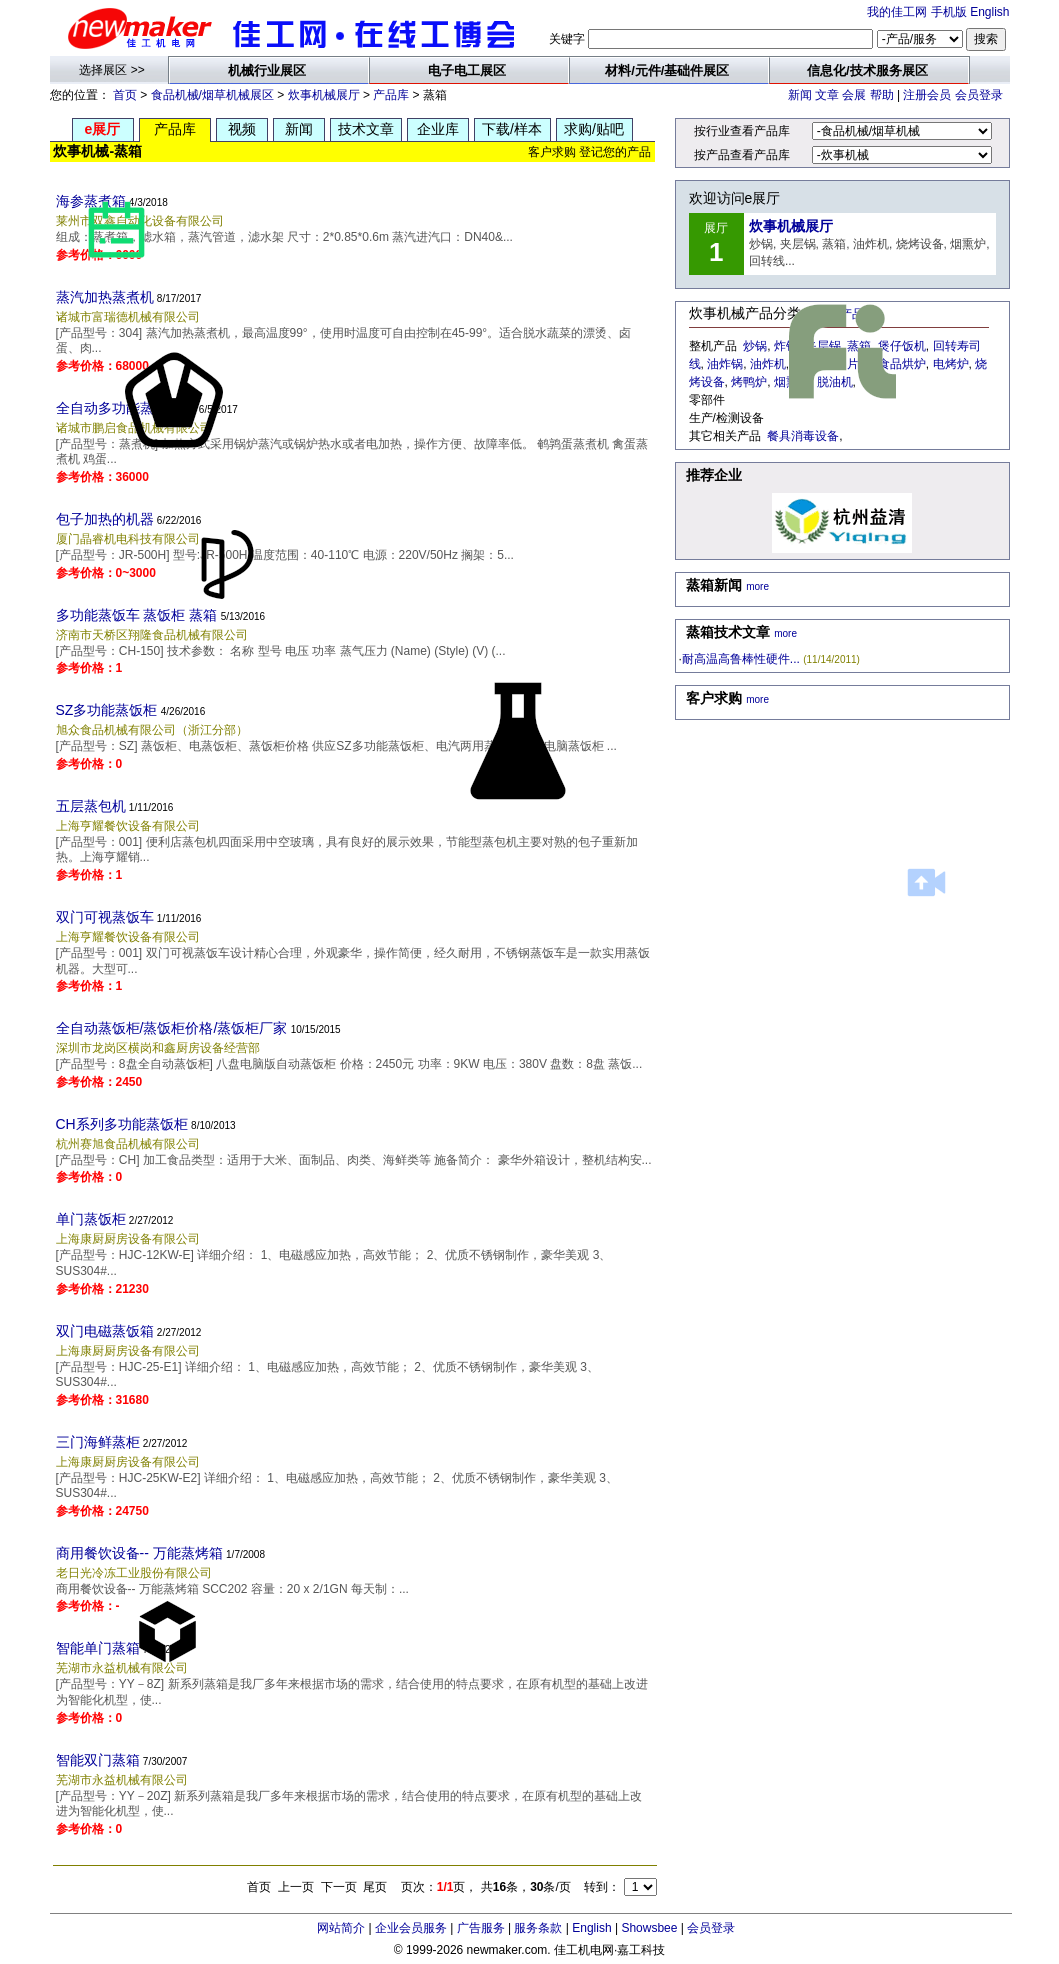 The width and height of the screenshot is (1059, 1964). What do you see at coordinates (518, 741) in the screenshot?
I see `access laboratory or science features` at bounding box center [518, 741].